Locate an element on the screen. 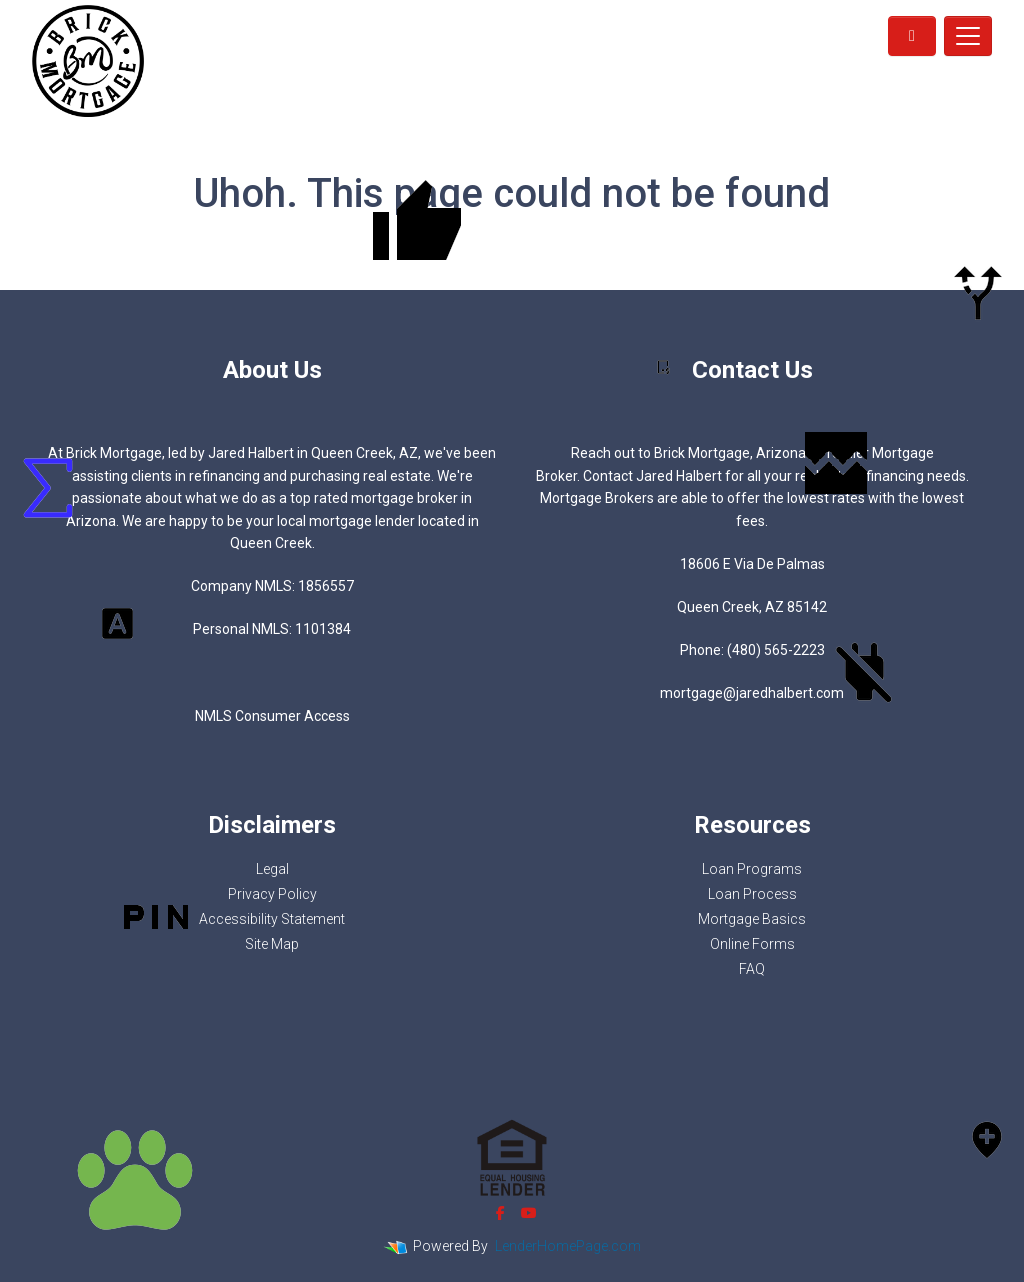 This screenshot has height=1282, width=1024. download or install a new font is located at coordinates (117, 623).